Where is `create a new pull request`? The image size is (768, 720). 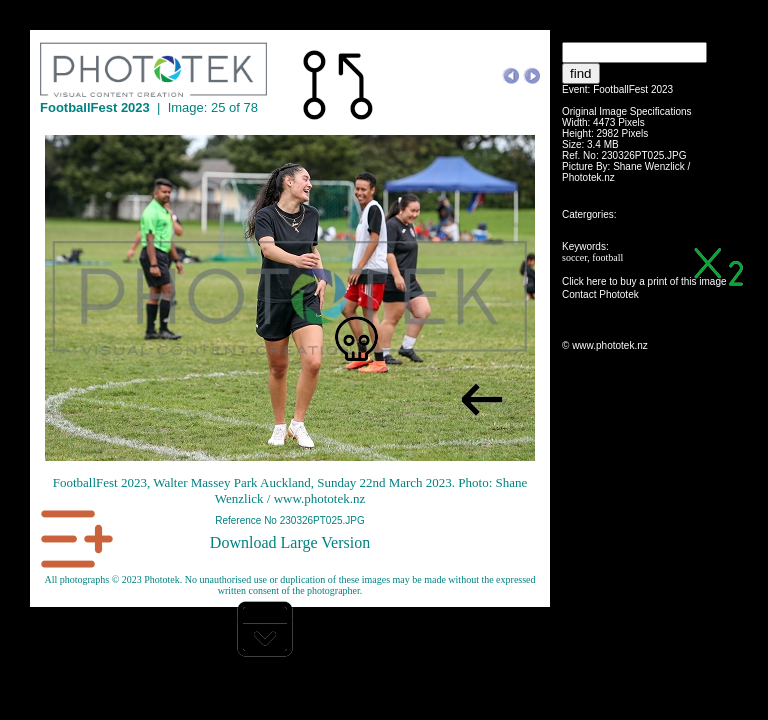 create a new pull request is located at coordinates (335, 85).